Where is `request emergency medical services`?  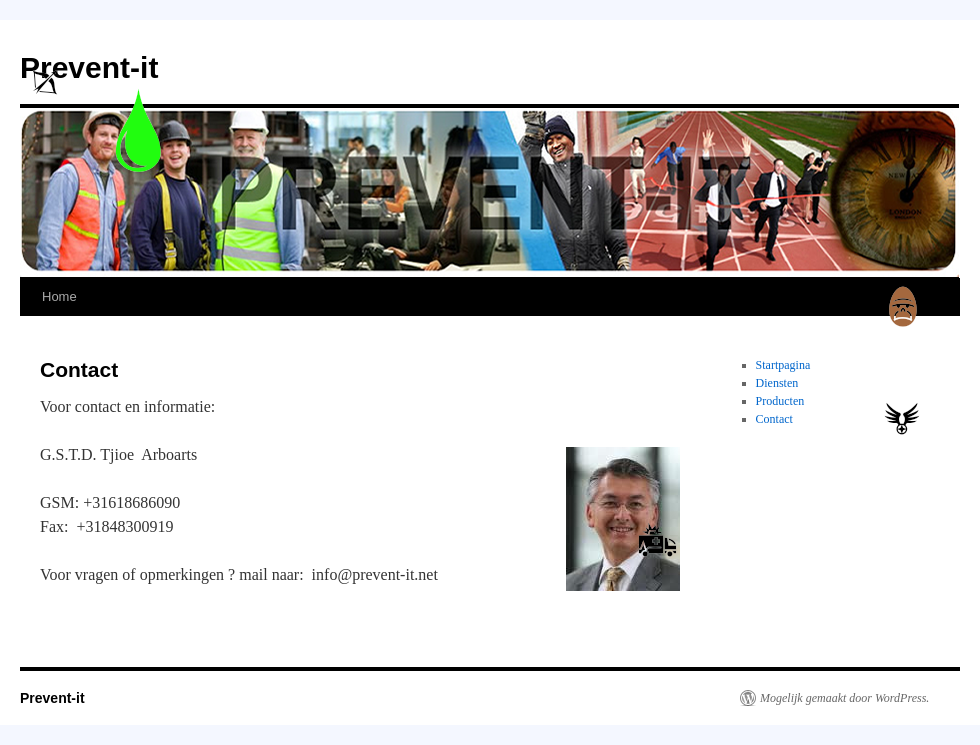
request emergency medical services is located at coordinates (657, 539).